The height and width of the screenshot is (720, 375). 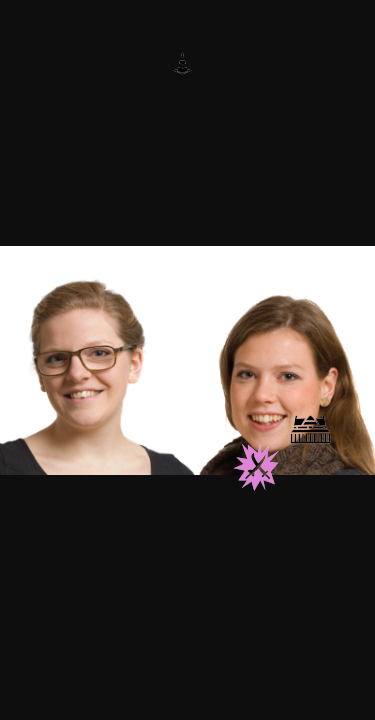 What do you see at coordinates (257, 467) in the screenshot?
I see `crossed swords clash or combat action` at bounding box center [257, 467].